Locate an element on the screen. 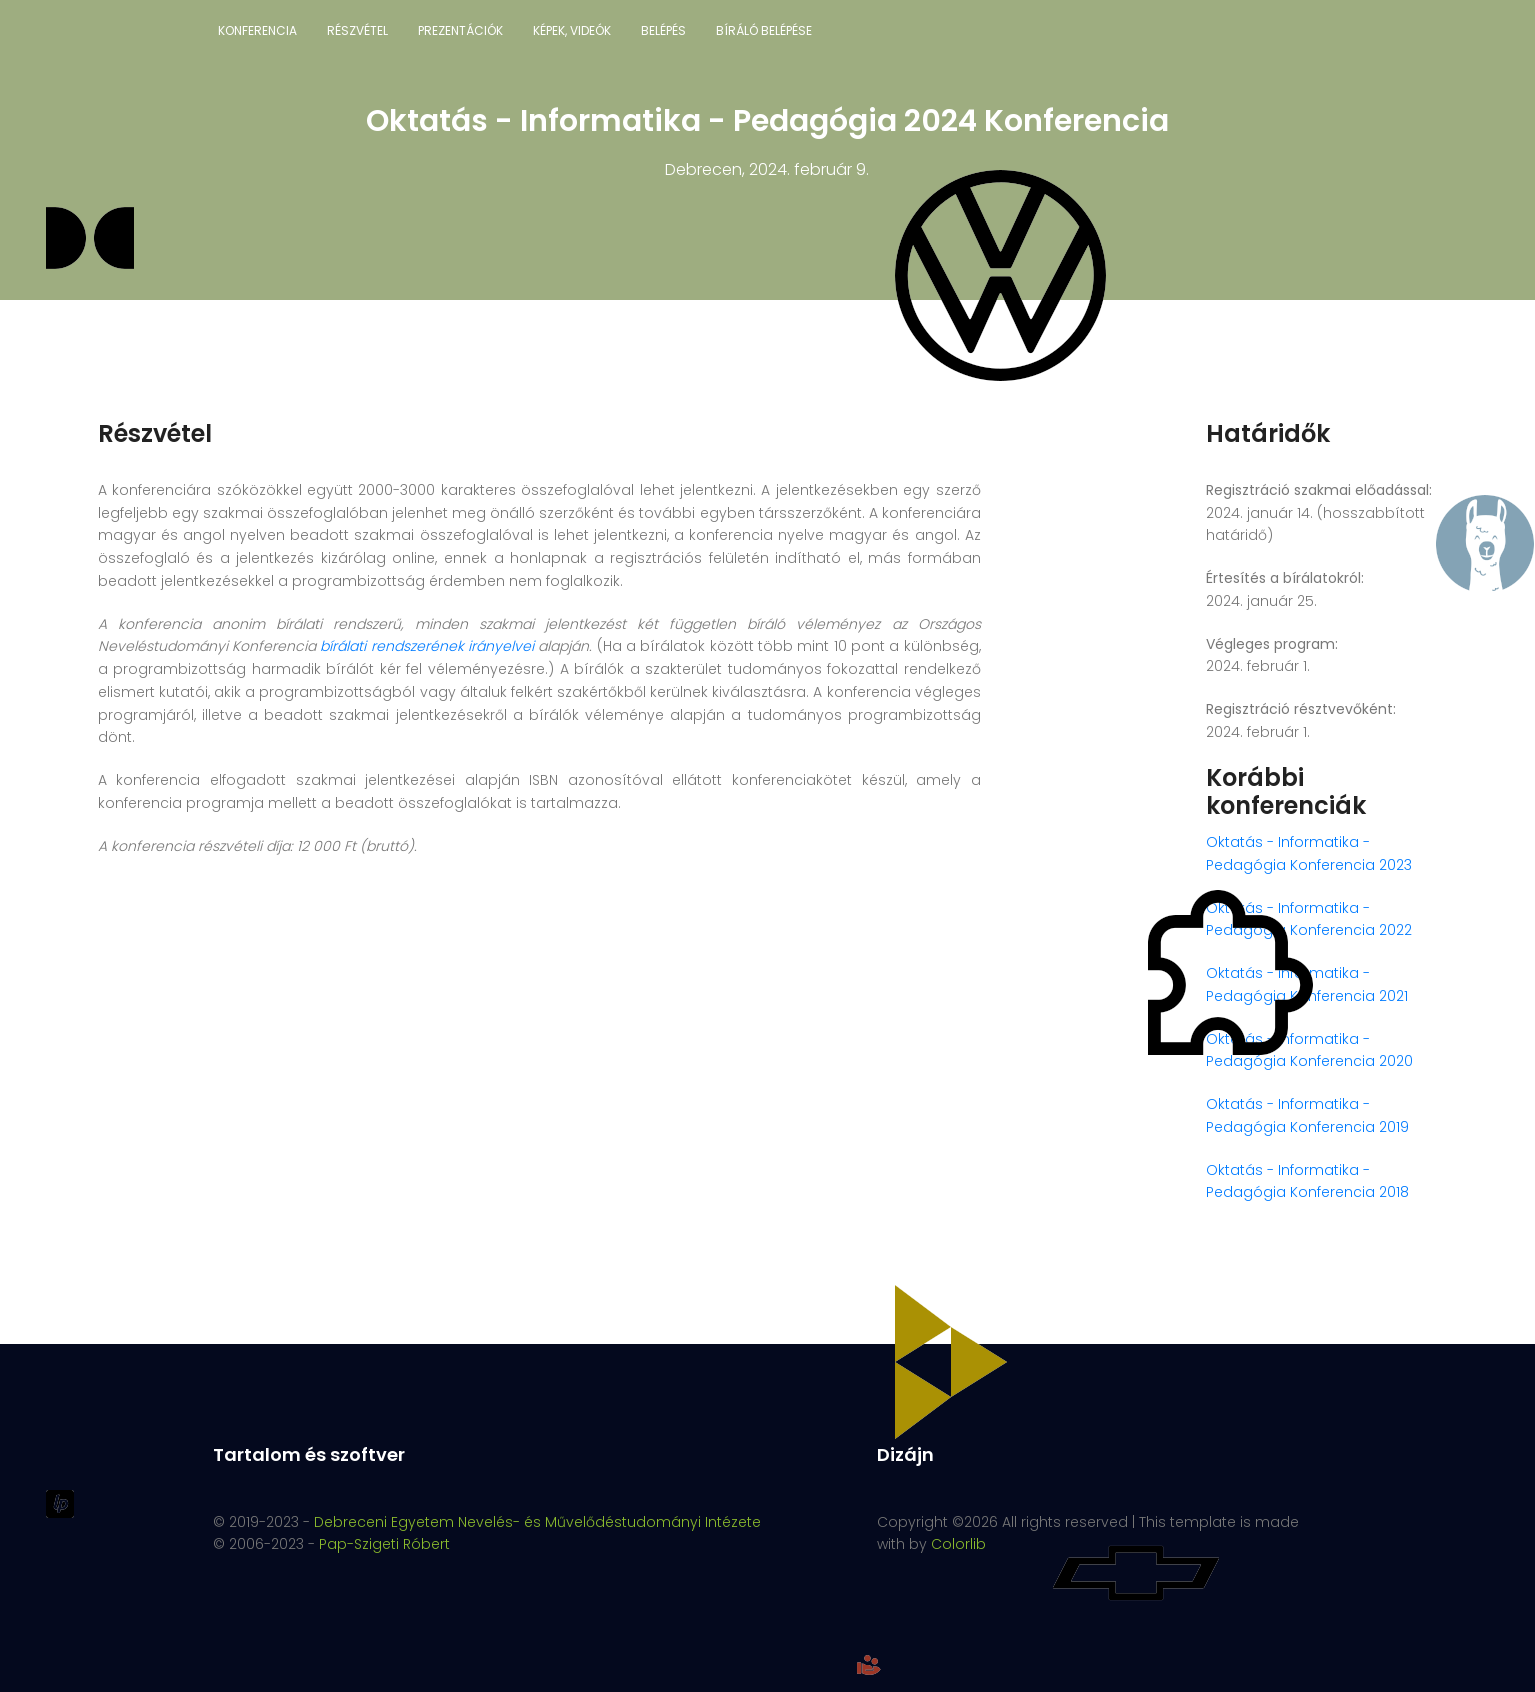 The height and width of the screenshot is (1692, 1535). chevrolet brand logo is located at coordinates (1136, 1573).